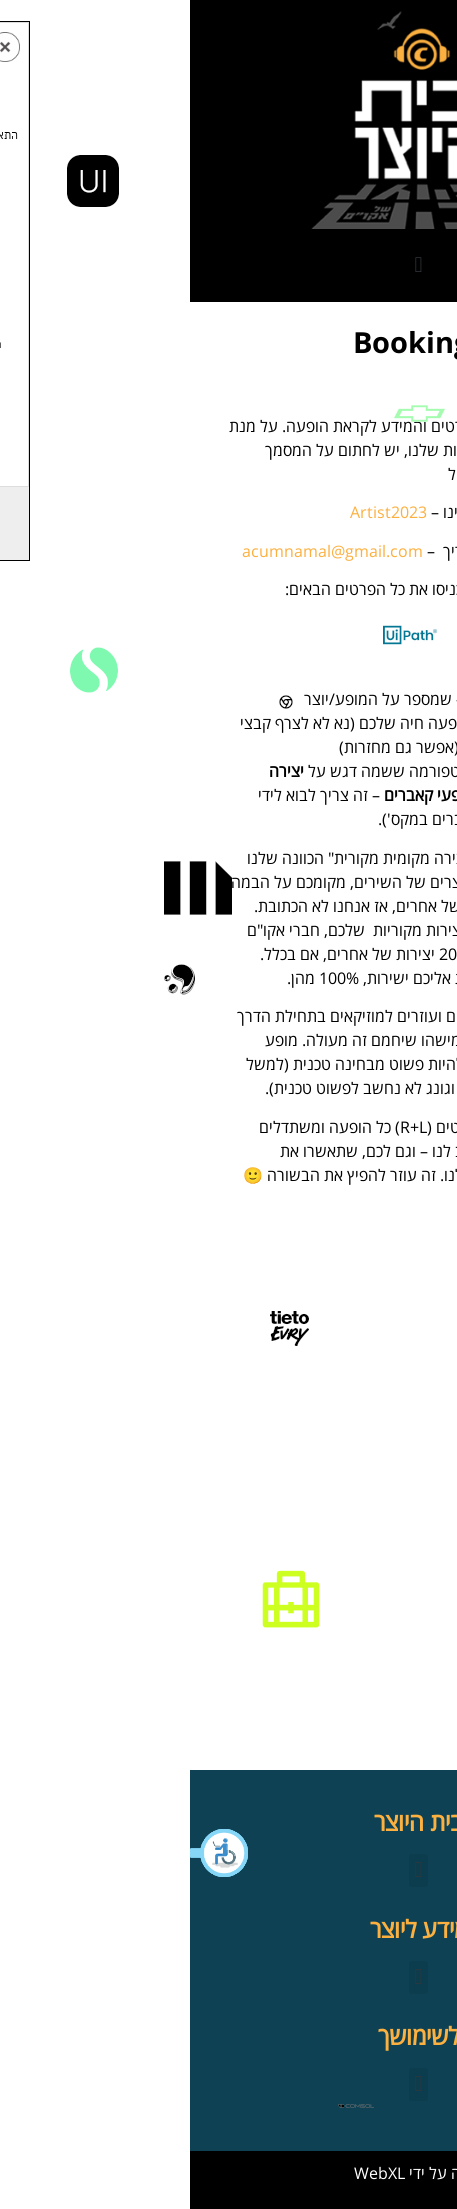  Describe the element at coordinates (94, 670) in the screenshot. I see `open similarweb analytics platform` at that location.